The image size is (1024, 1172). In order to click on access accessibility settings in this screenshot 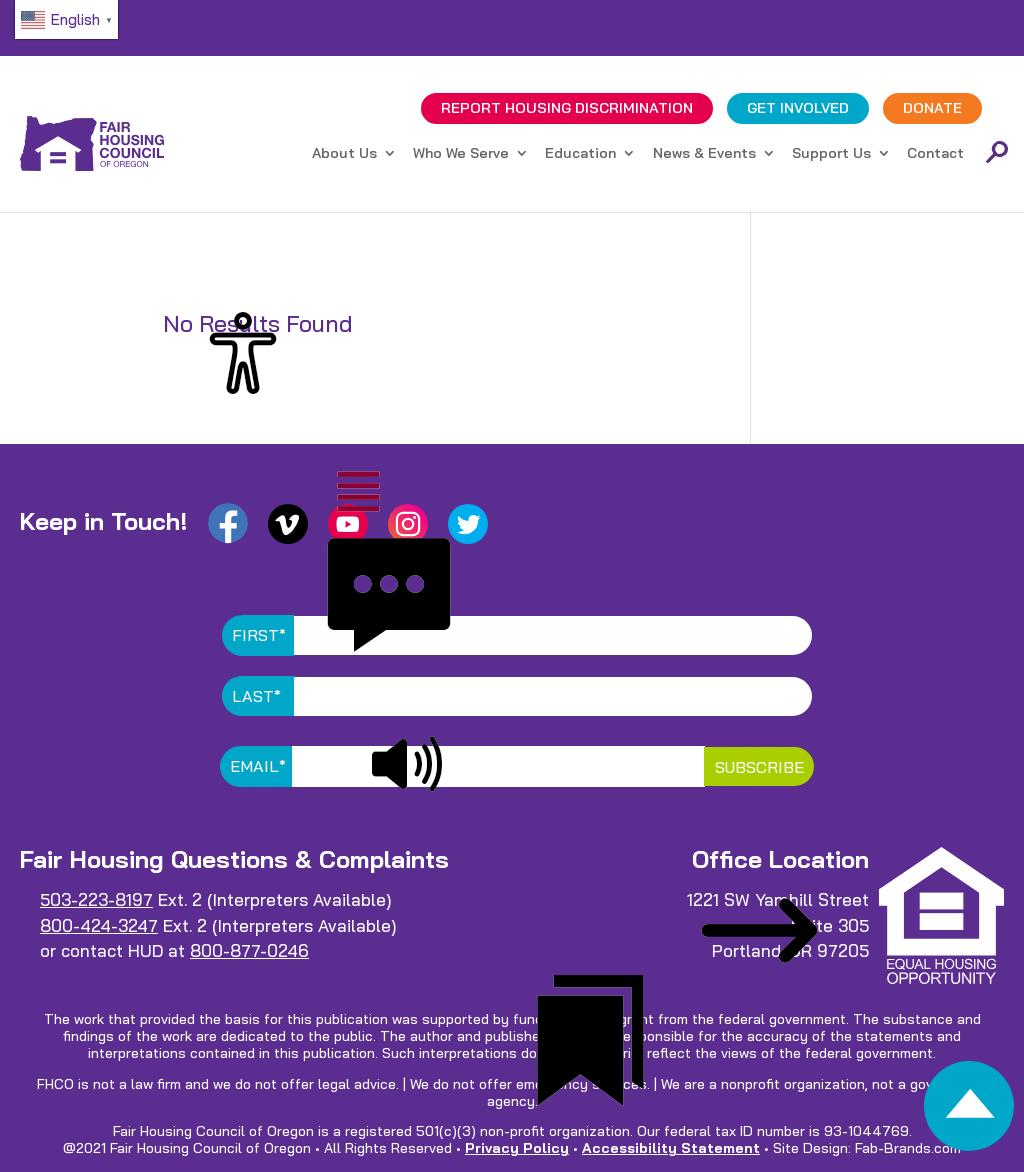, I will do `click(243, 353)`.